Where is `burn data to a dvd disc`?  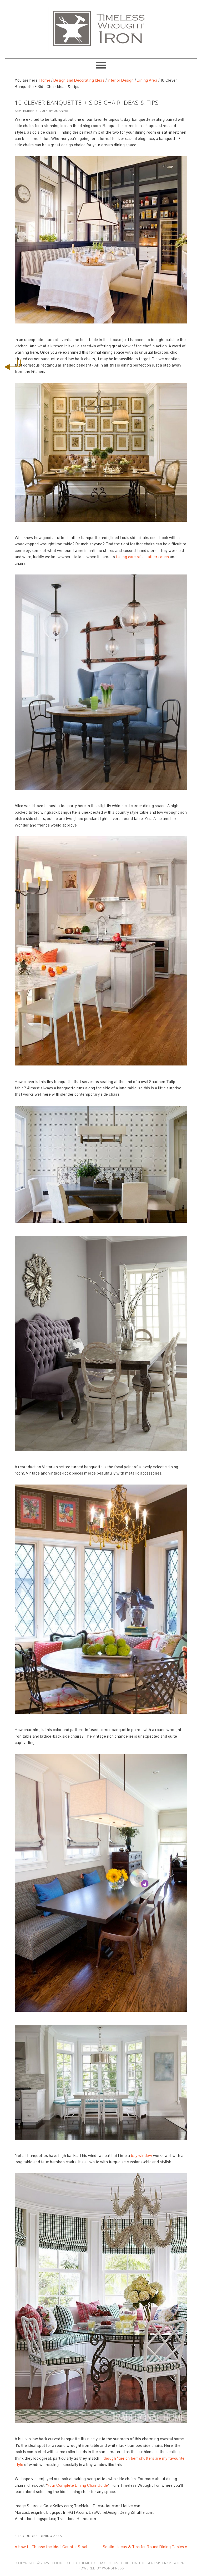
burn data to a dvd disc is located at coordinates (139, 1878).